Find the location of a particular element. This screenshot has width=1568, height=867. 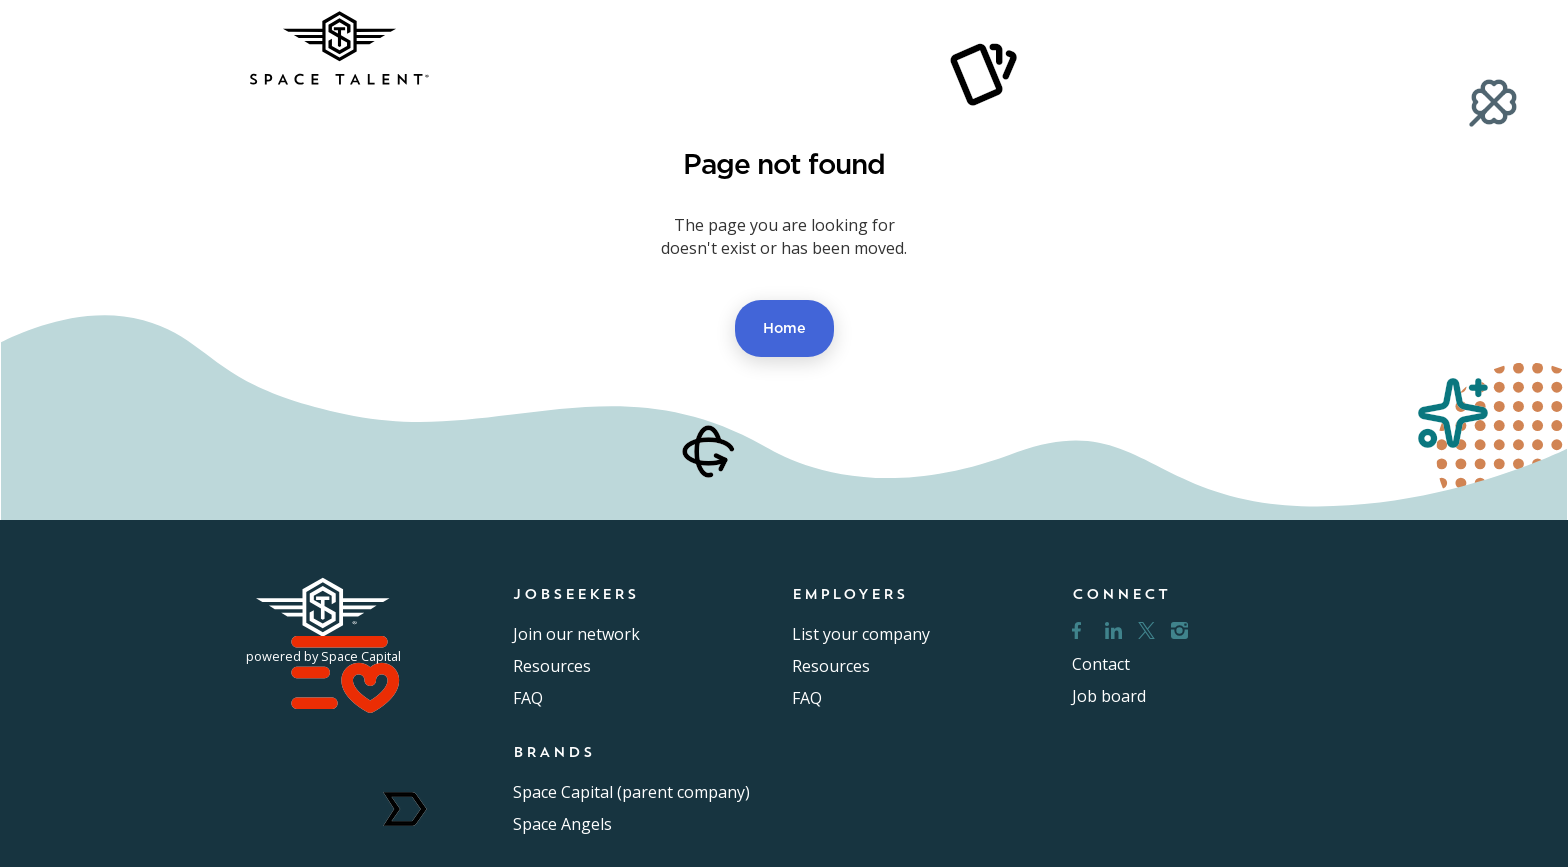

access AI-powered or smart features is located at coordinates (1453, 413).